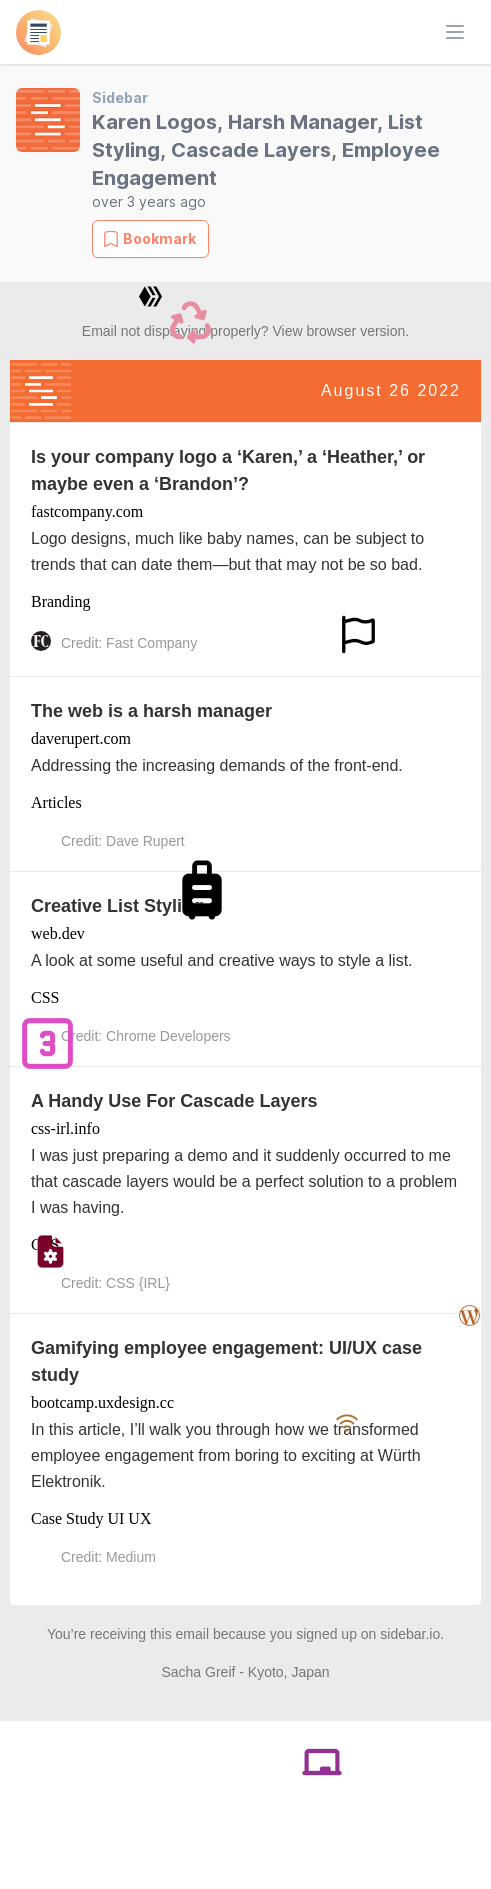  I want to click on access file settings or preferences, so click(50, 1251).